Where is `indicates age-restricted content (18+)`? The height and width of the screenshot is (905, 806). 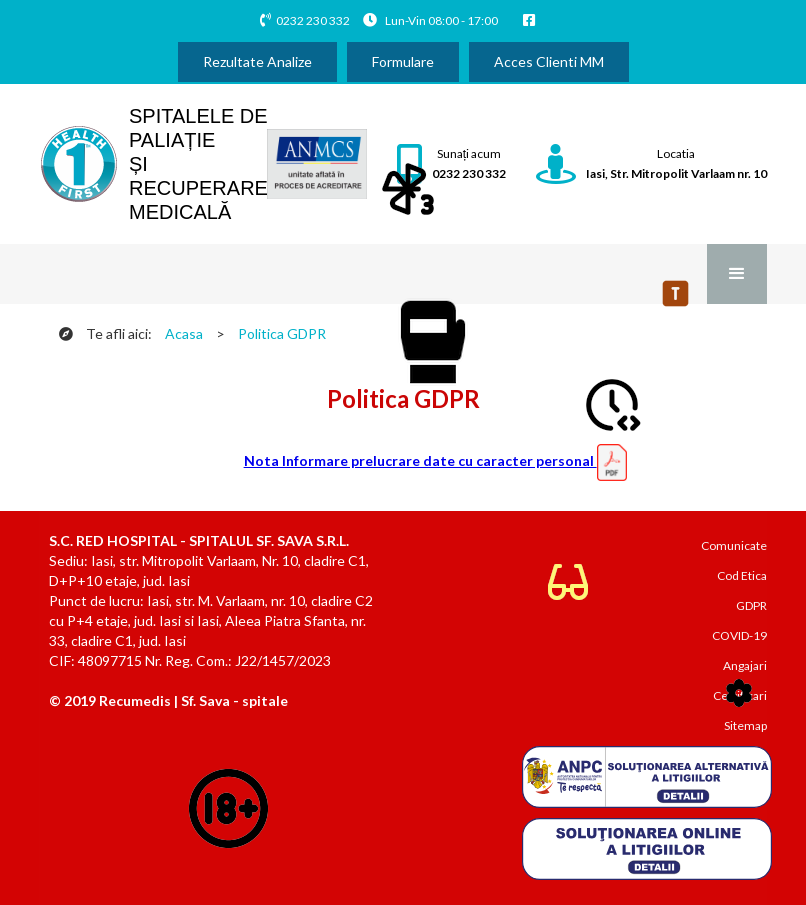 indicates age-restricted content (18+) is located at coordinates (228, 808).